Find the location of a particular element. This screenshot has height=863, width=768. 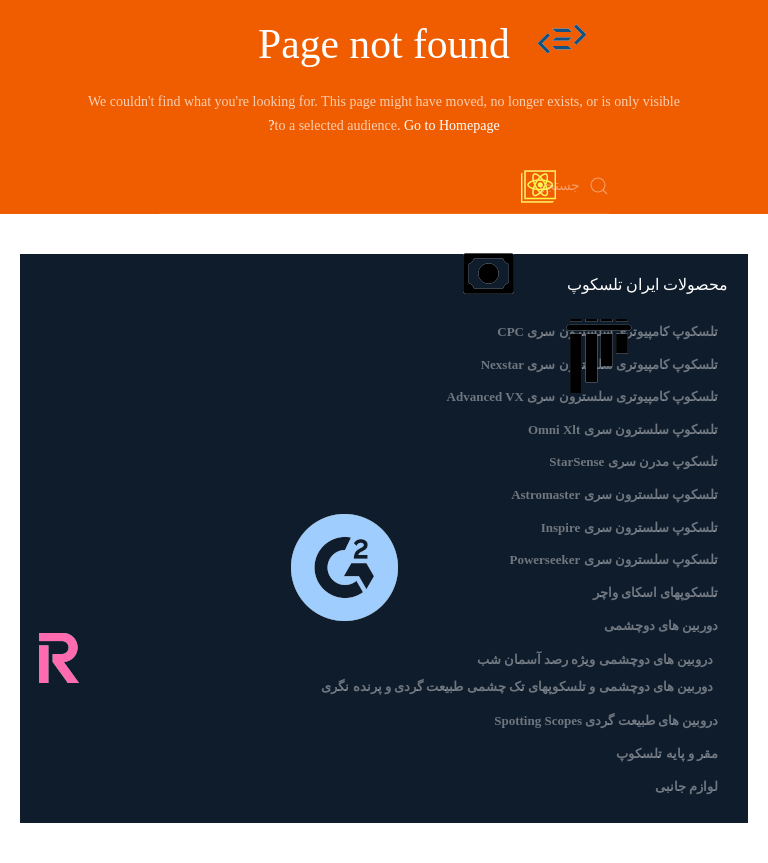

view G2 reviews and ratings is located at coordinates (344, 567).